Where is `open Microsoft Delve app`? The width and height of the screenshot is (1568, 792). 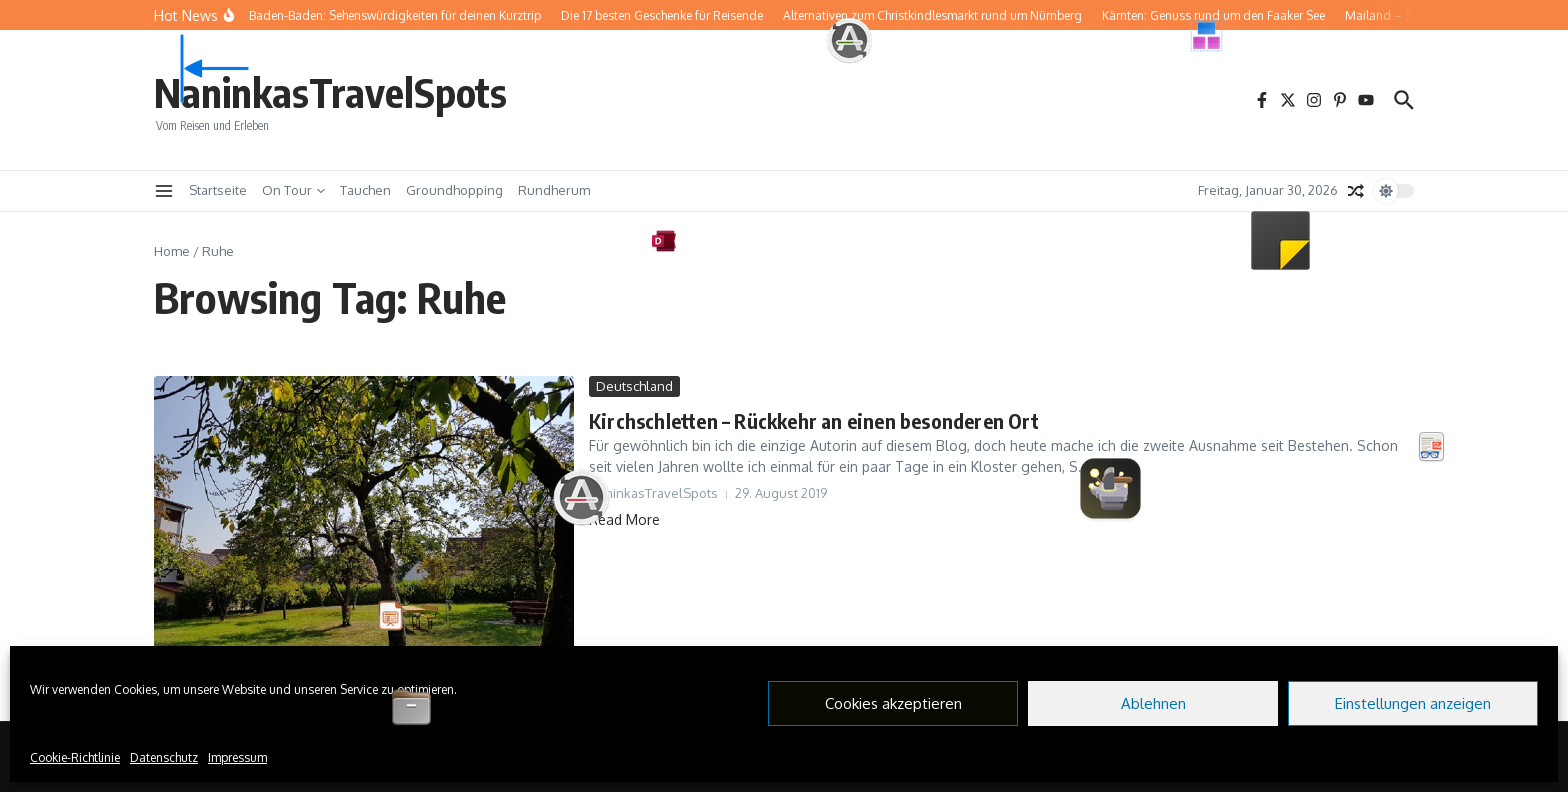
open Microsoft Delve app is located at coordinates (664, 241).